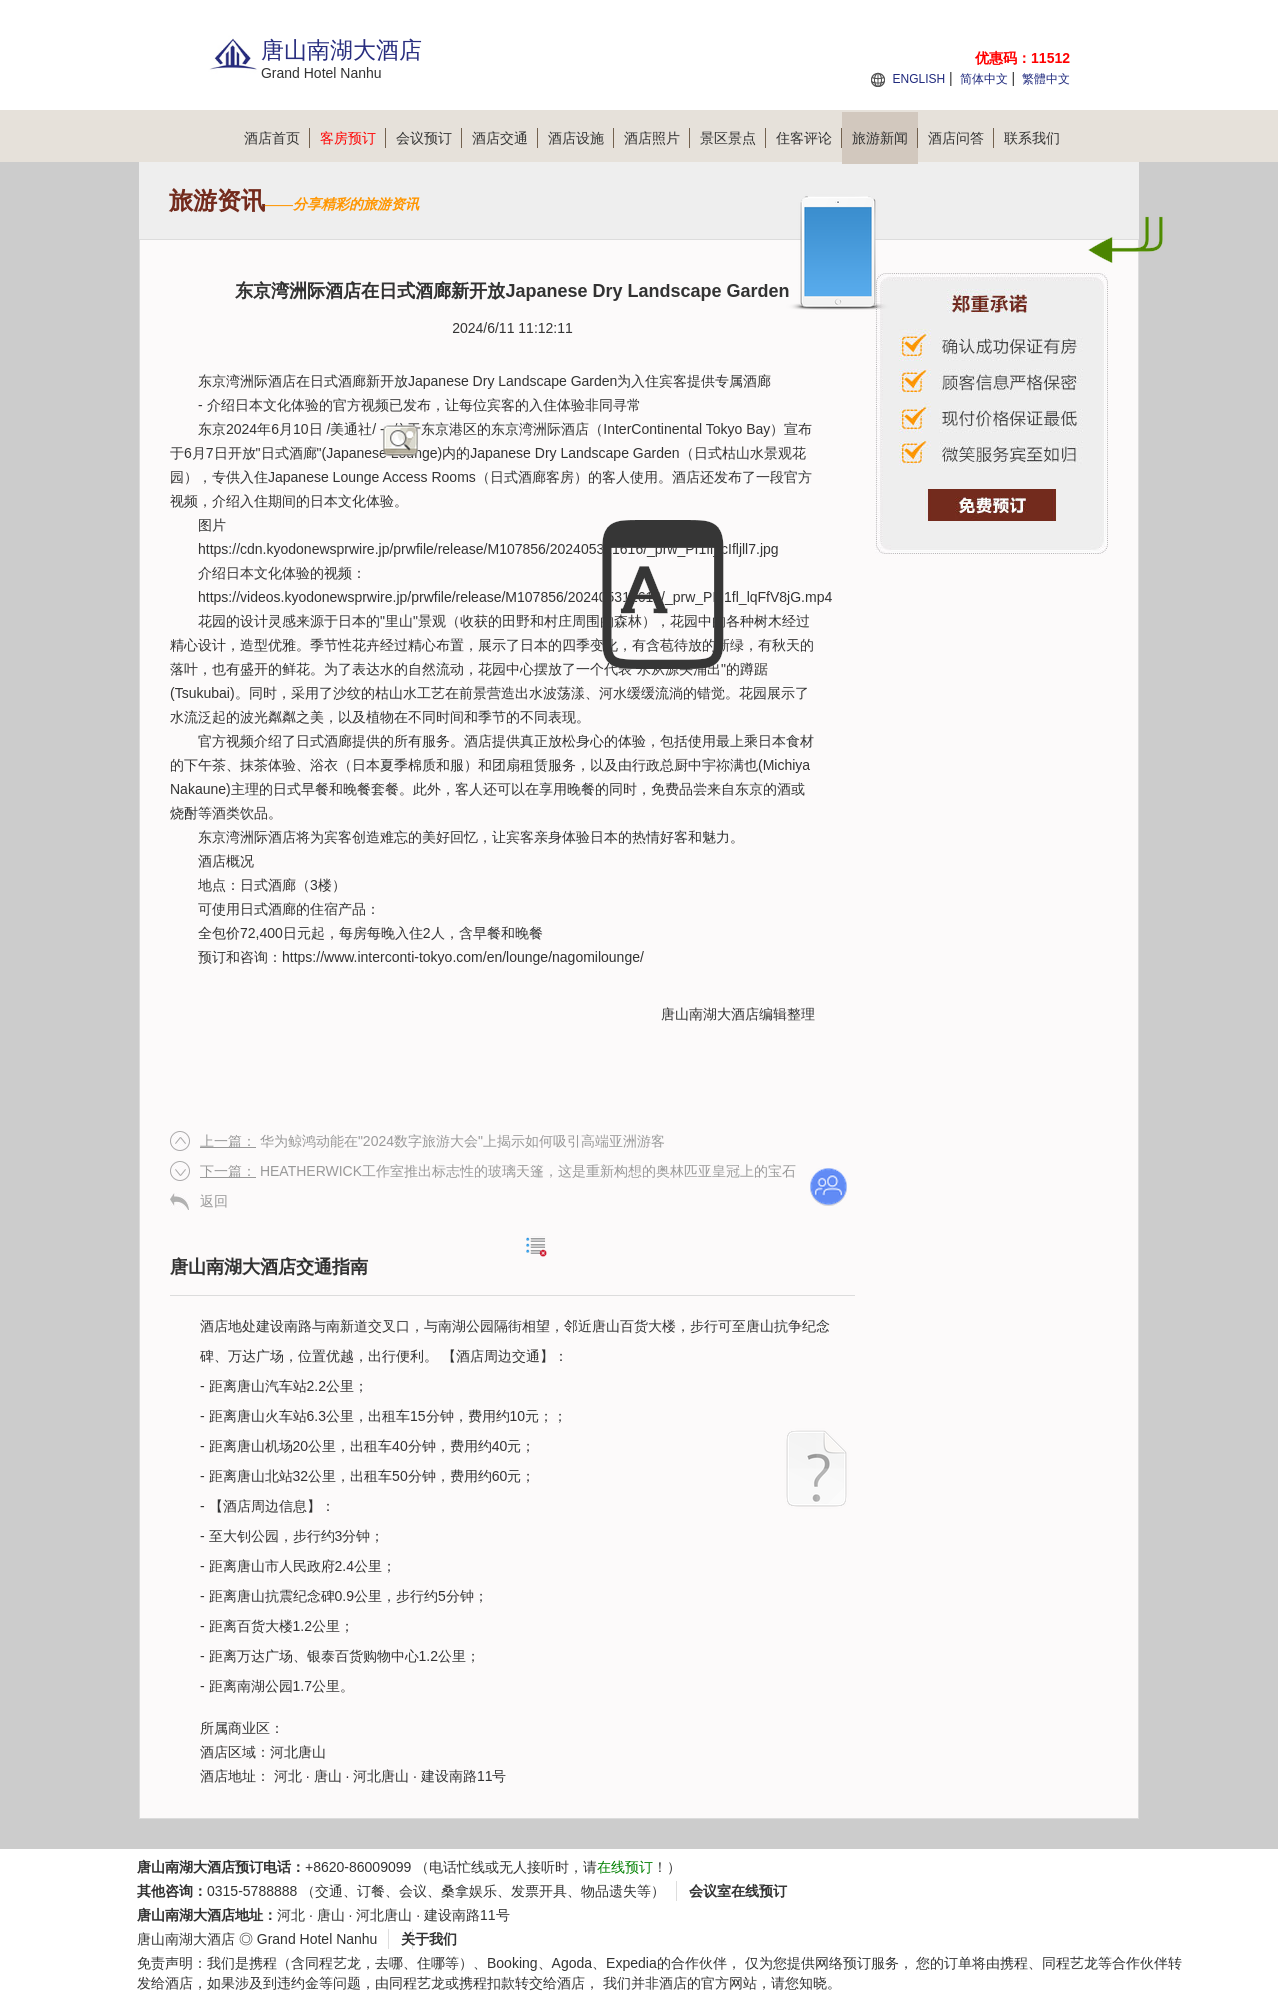 This screenshot has height=2001, width=1278. What do you see at coordinates (400, 440) in the screenshot?
I see `open eye of mate image viewer` at bounding box center [400, 440].